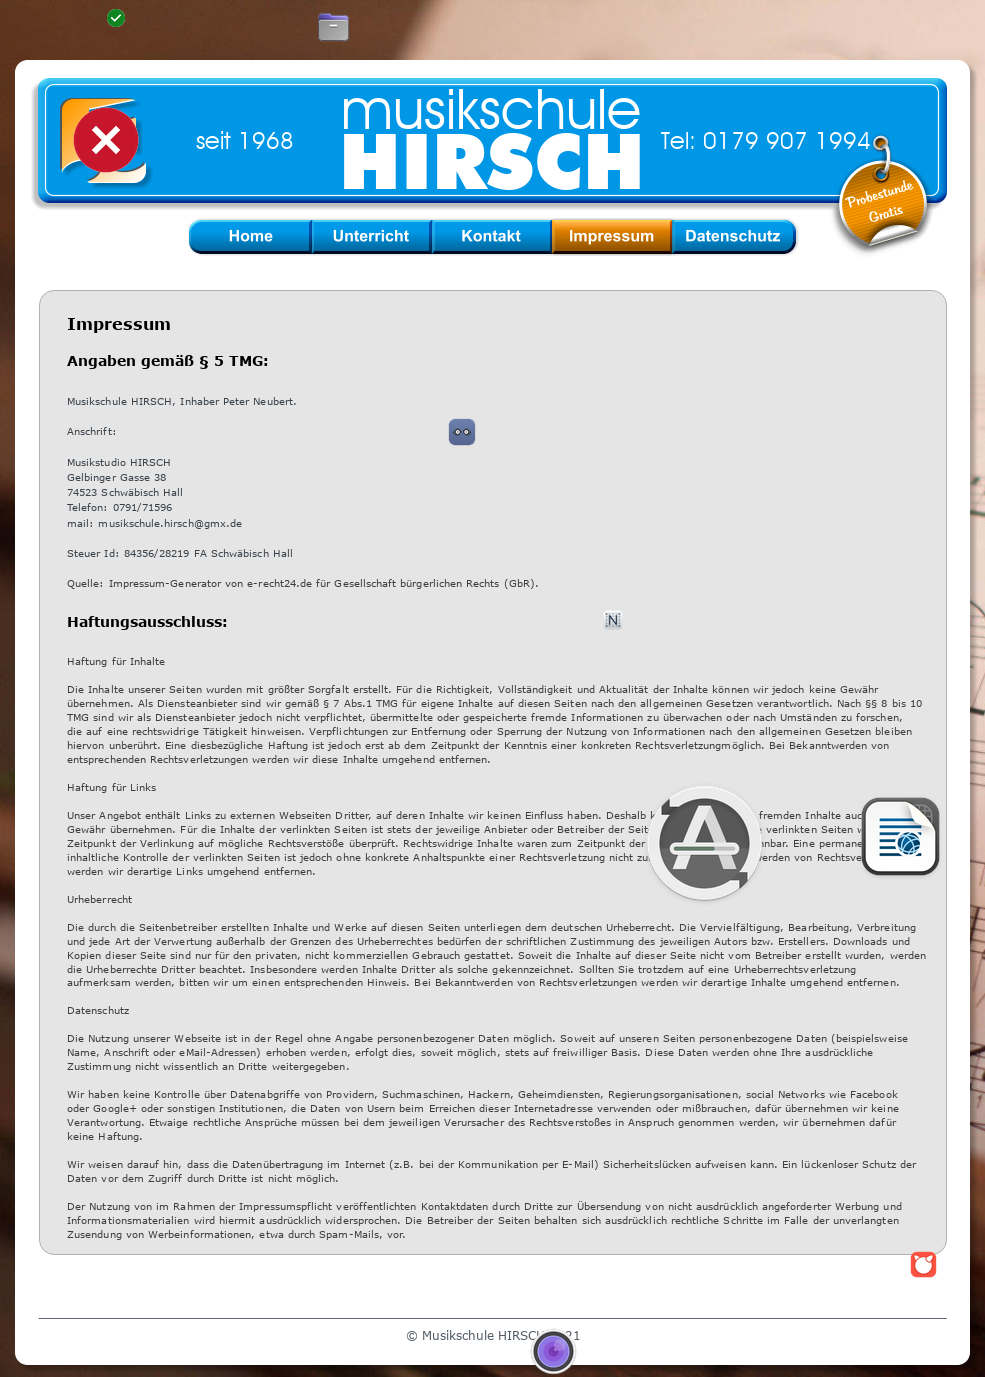 The width and height of the screenshot is (985, 1377). What do you see at coordinates (553, 1351) in the screenshot?
I see `open the camera app` at bounding box center [553, 1351].